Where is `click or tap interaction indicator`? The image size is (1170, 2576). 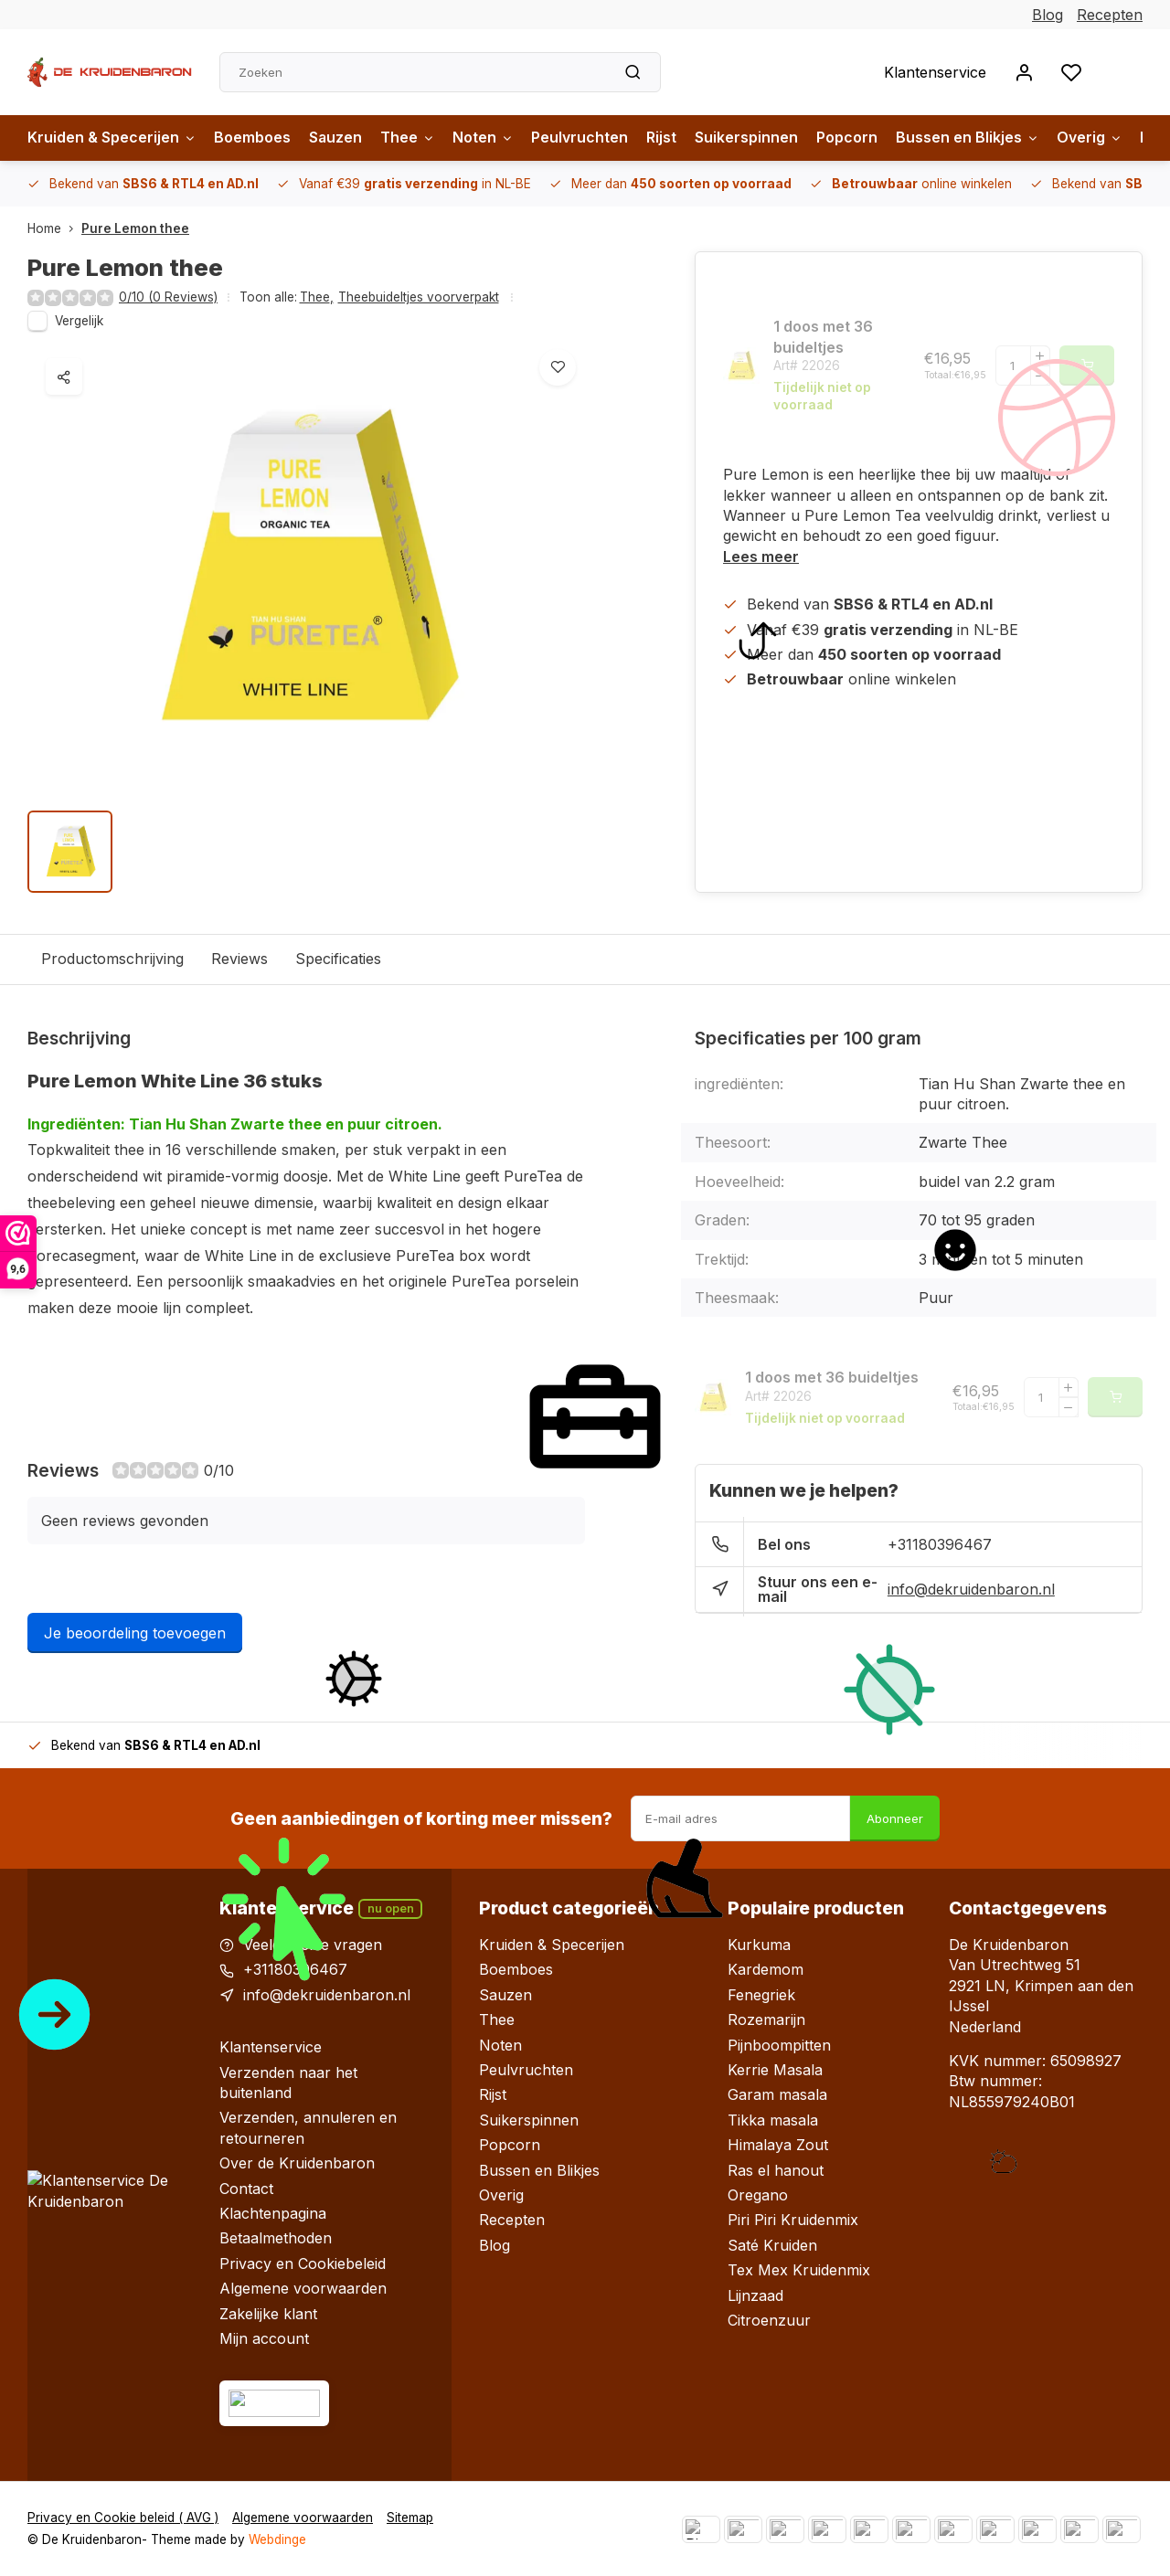 click or tap interaction indicator is located at coordinates (283, 1909).